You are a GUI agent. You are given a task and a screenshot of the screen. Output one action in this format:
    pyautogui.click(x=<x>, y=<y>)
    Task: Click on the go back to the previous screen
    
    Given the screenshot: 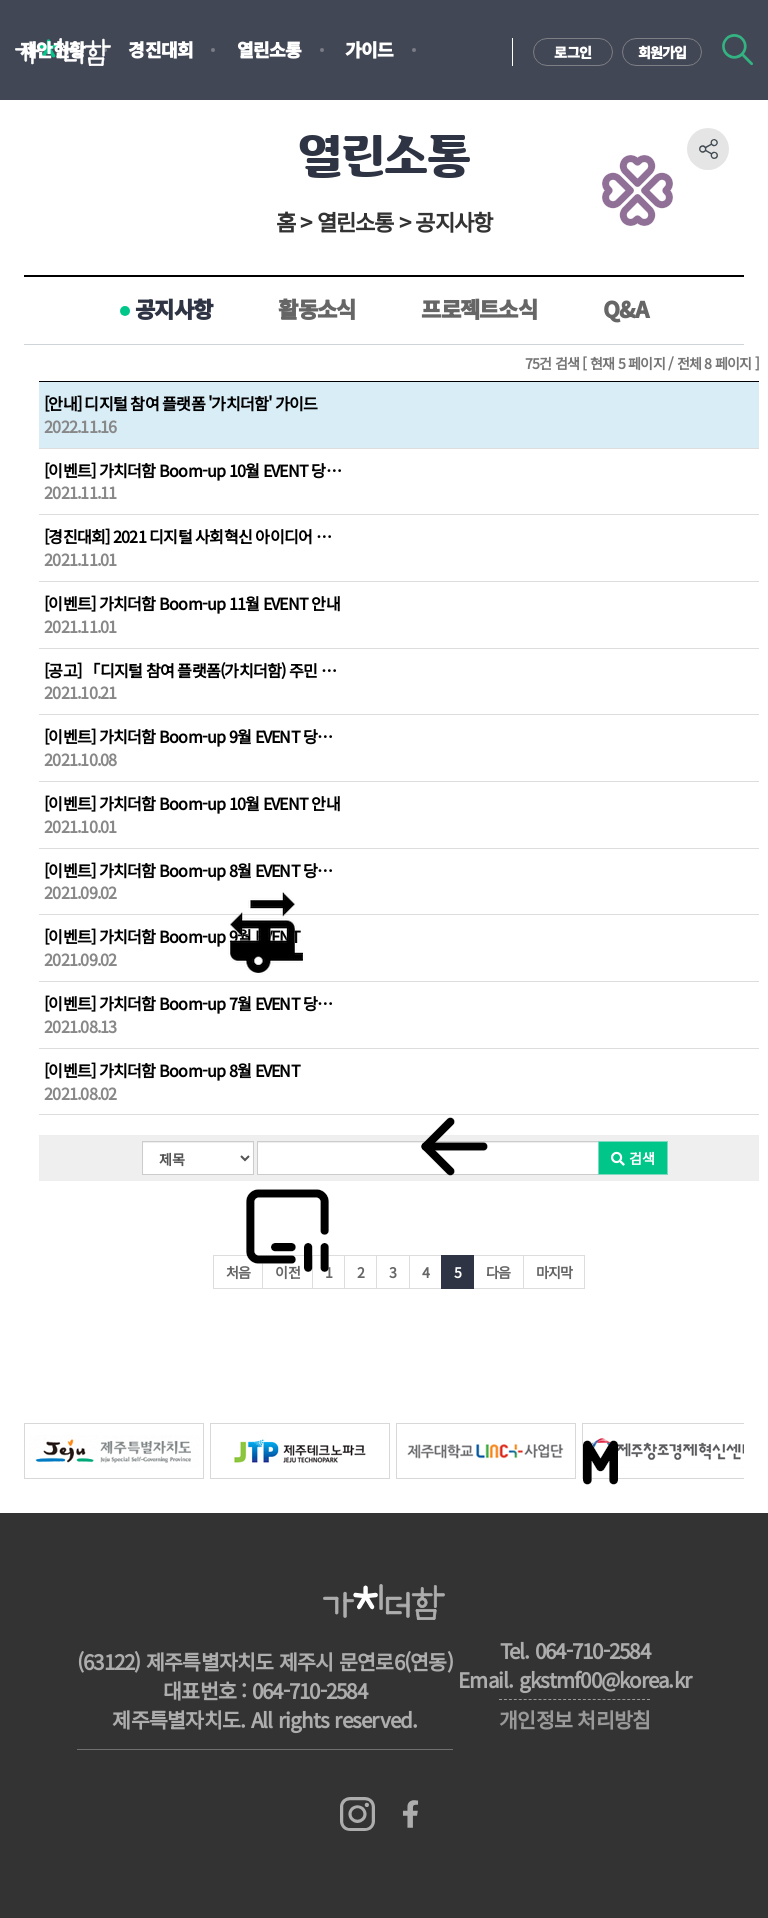 What is the action you would take?
    pyautogui.click(x=454, y=1146)
    